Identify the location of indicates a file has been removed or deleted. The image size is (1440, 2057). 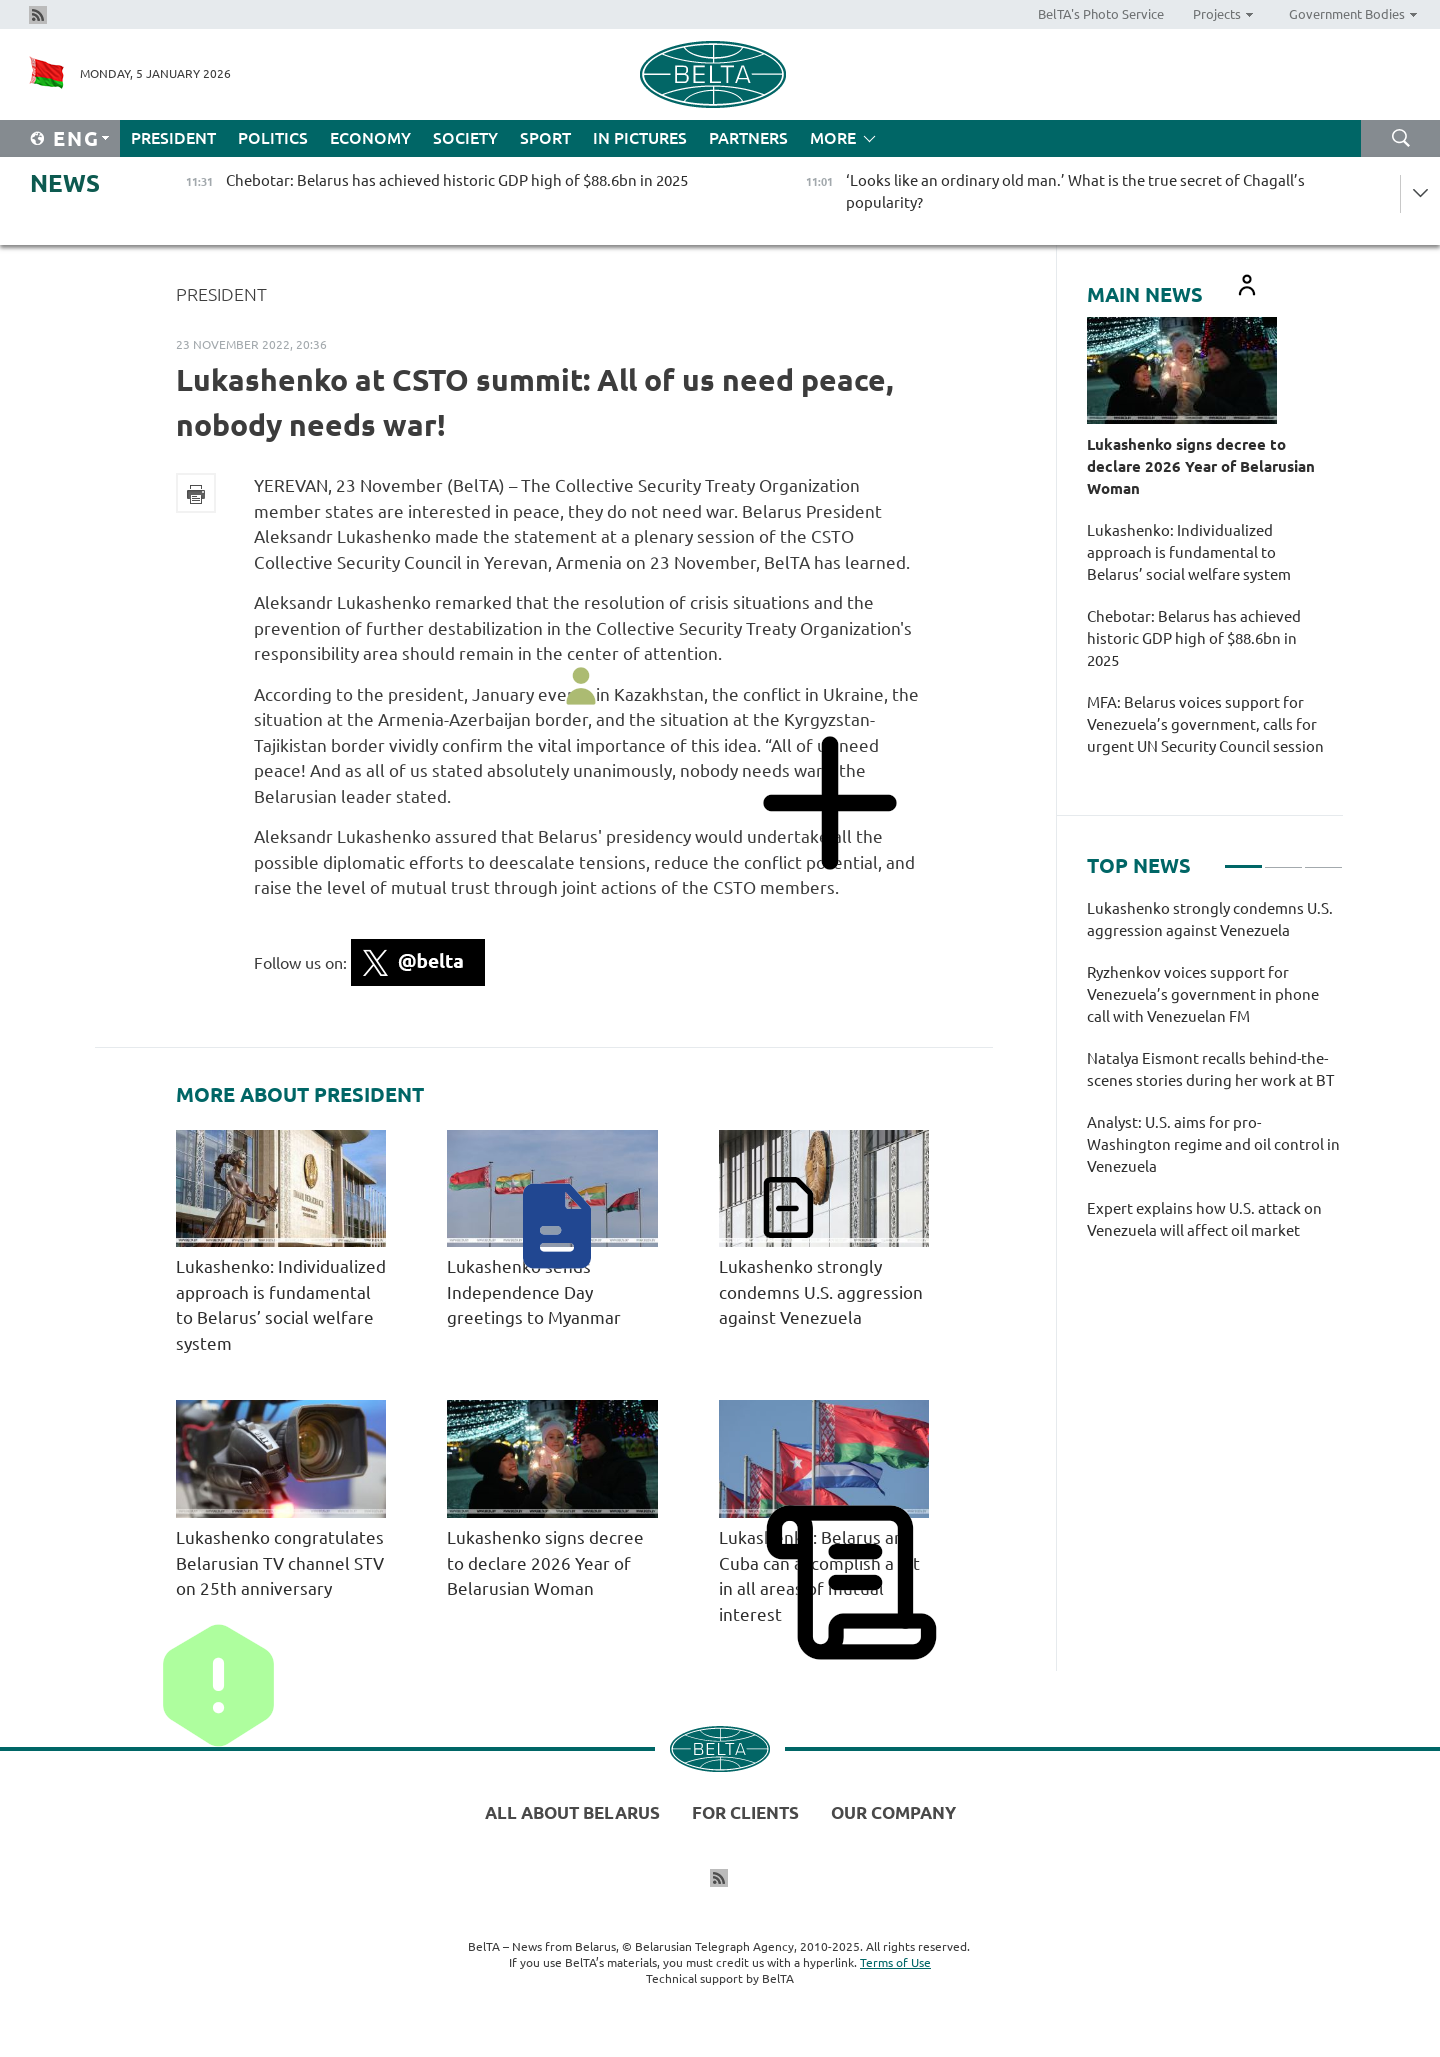
(786, 1207).